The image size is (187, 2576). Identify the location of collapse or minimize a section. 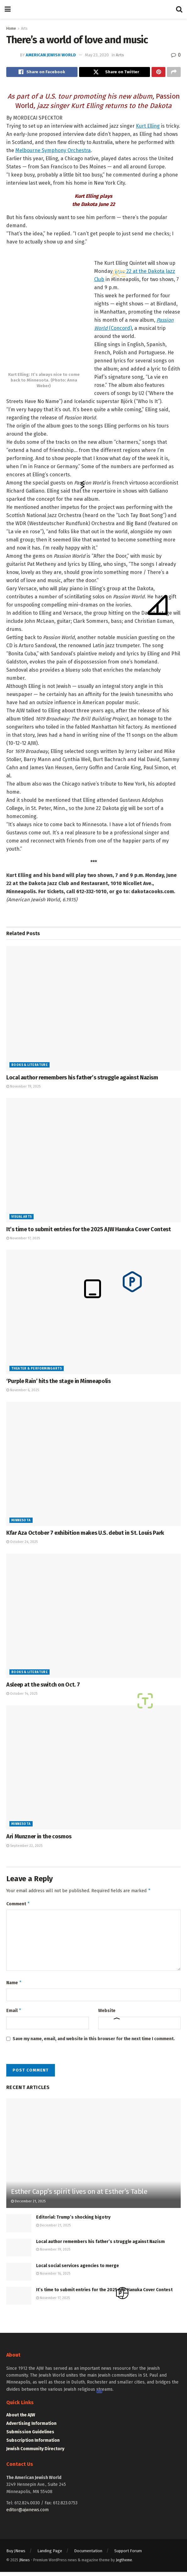
(117, 2019).